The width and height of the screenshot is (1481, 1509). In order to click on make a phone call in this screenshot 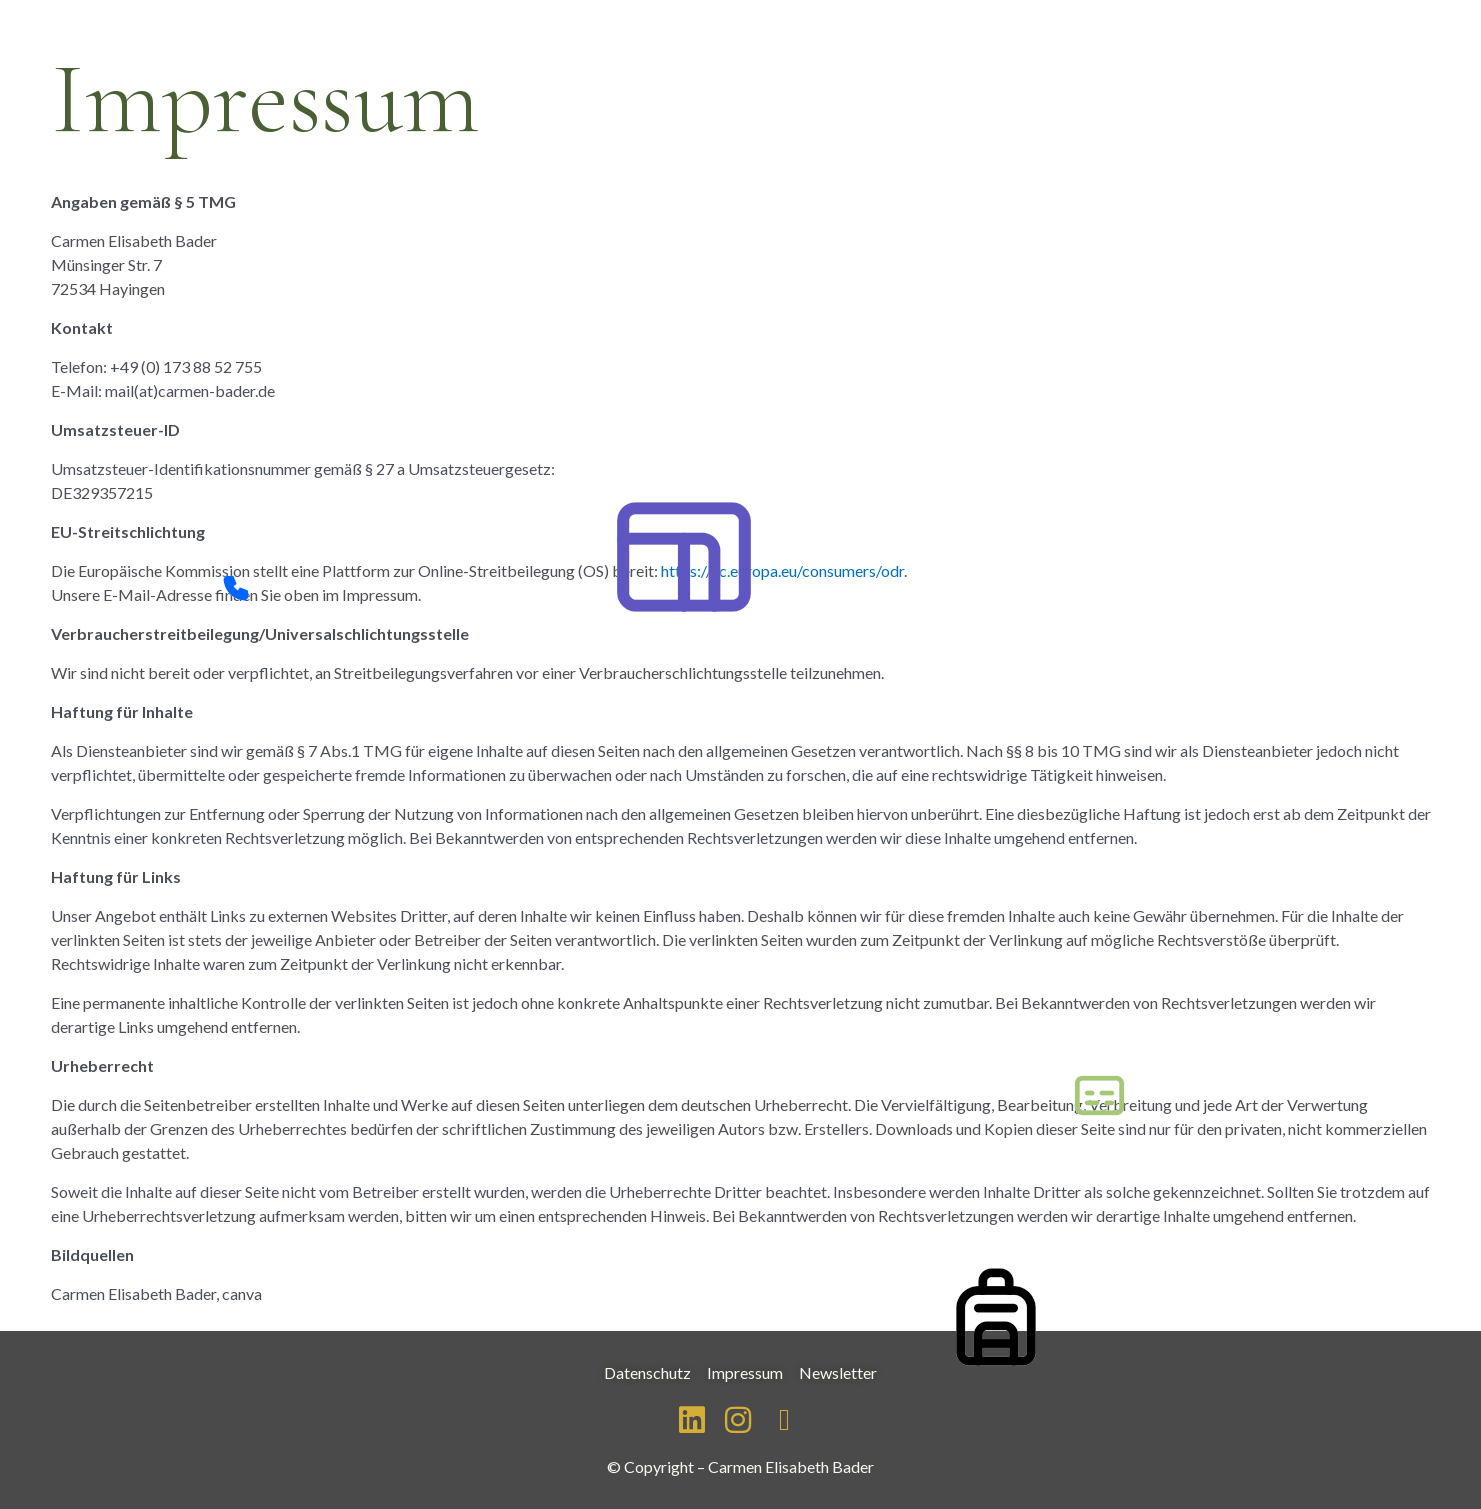, I will do `click(236, 587)`.